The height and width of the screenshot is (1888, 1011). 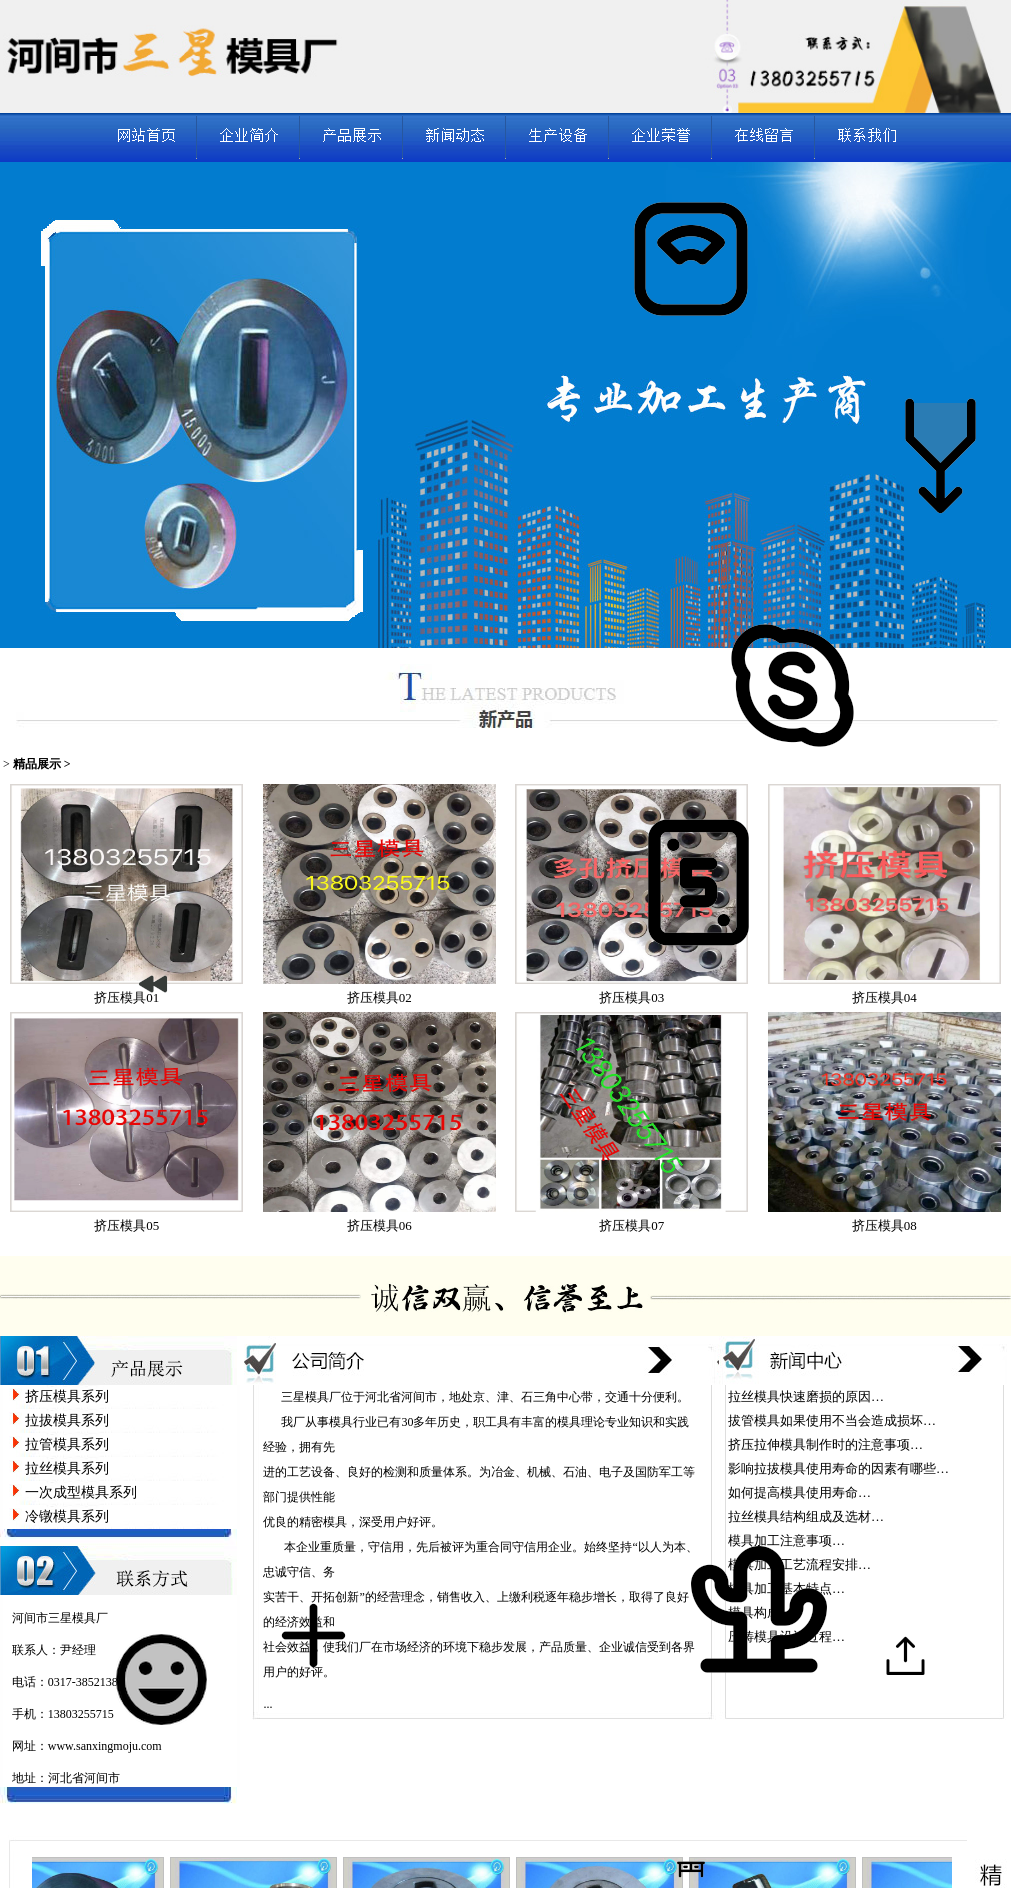 What do you see at coordinates (792, 685) in the screenshot?
I see `open Skype app` at bounding box center [792, 685].